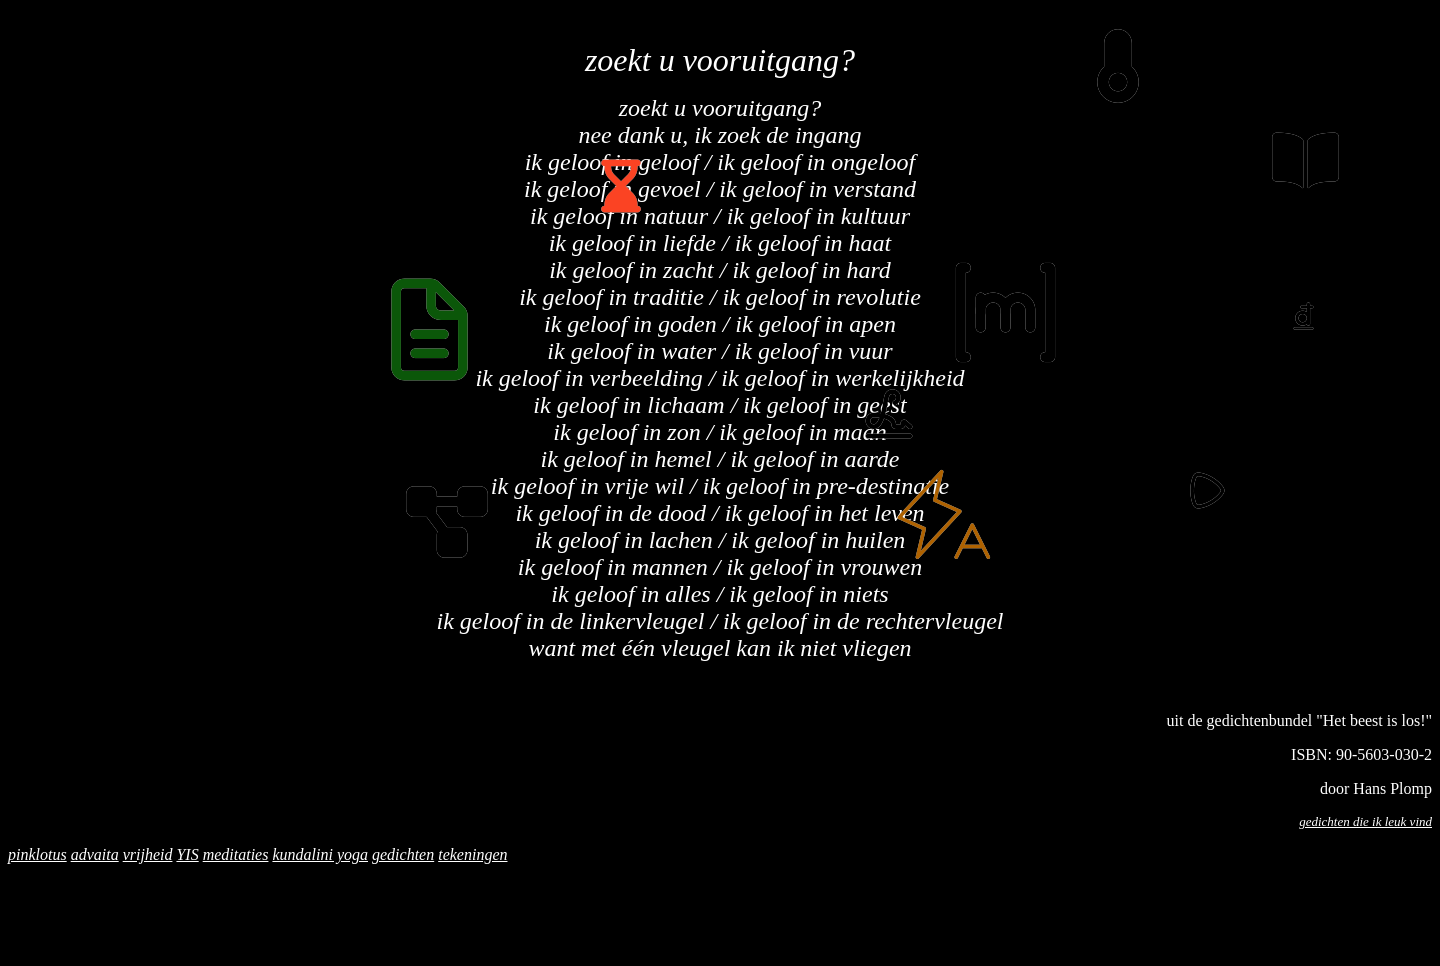 The image size is (1440, 966). Describe the element at coordinates (429, 329) in the screenshot. I see `view document or text file` at that location.